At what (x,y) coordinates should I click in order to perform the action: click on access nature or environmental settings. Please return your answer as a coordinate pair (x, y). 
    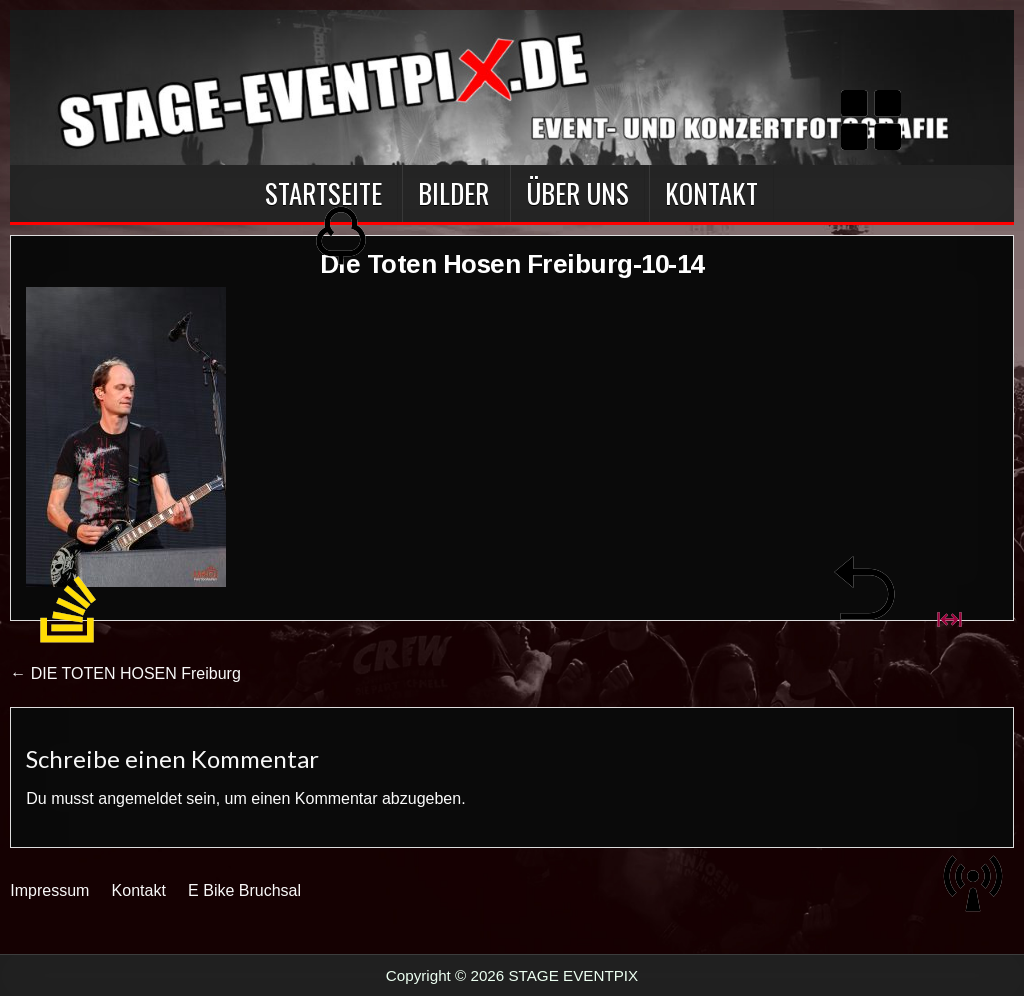
    Looking at the image, I should click on (341, 237).